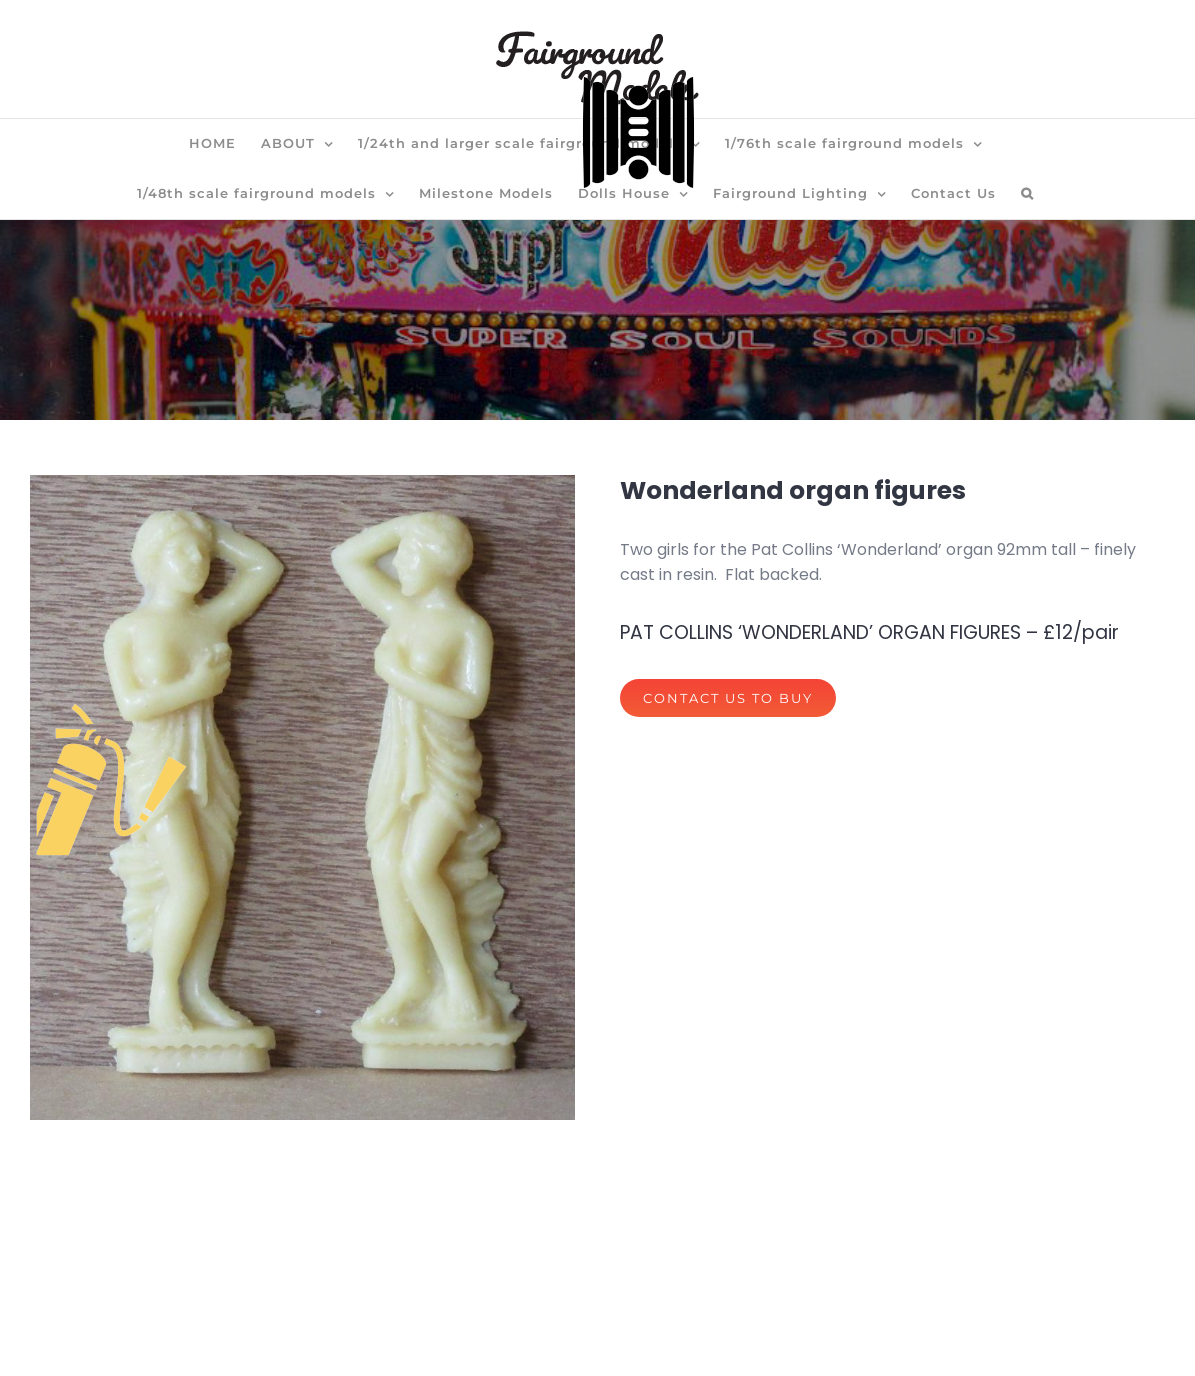  I want to click on accordion or bellows instrument in a music game, so click(638, 132).